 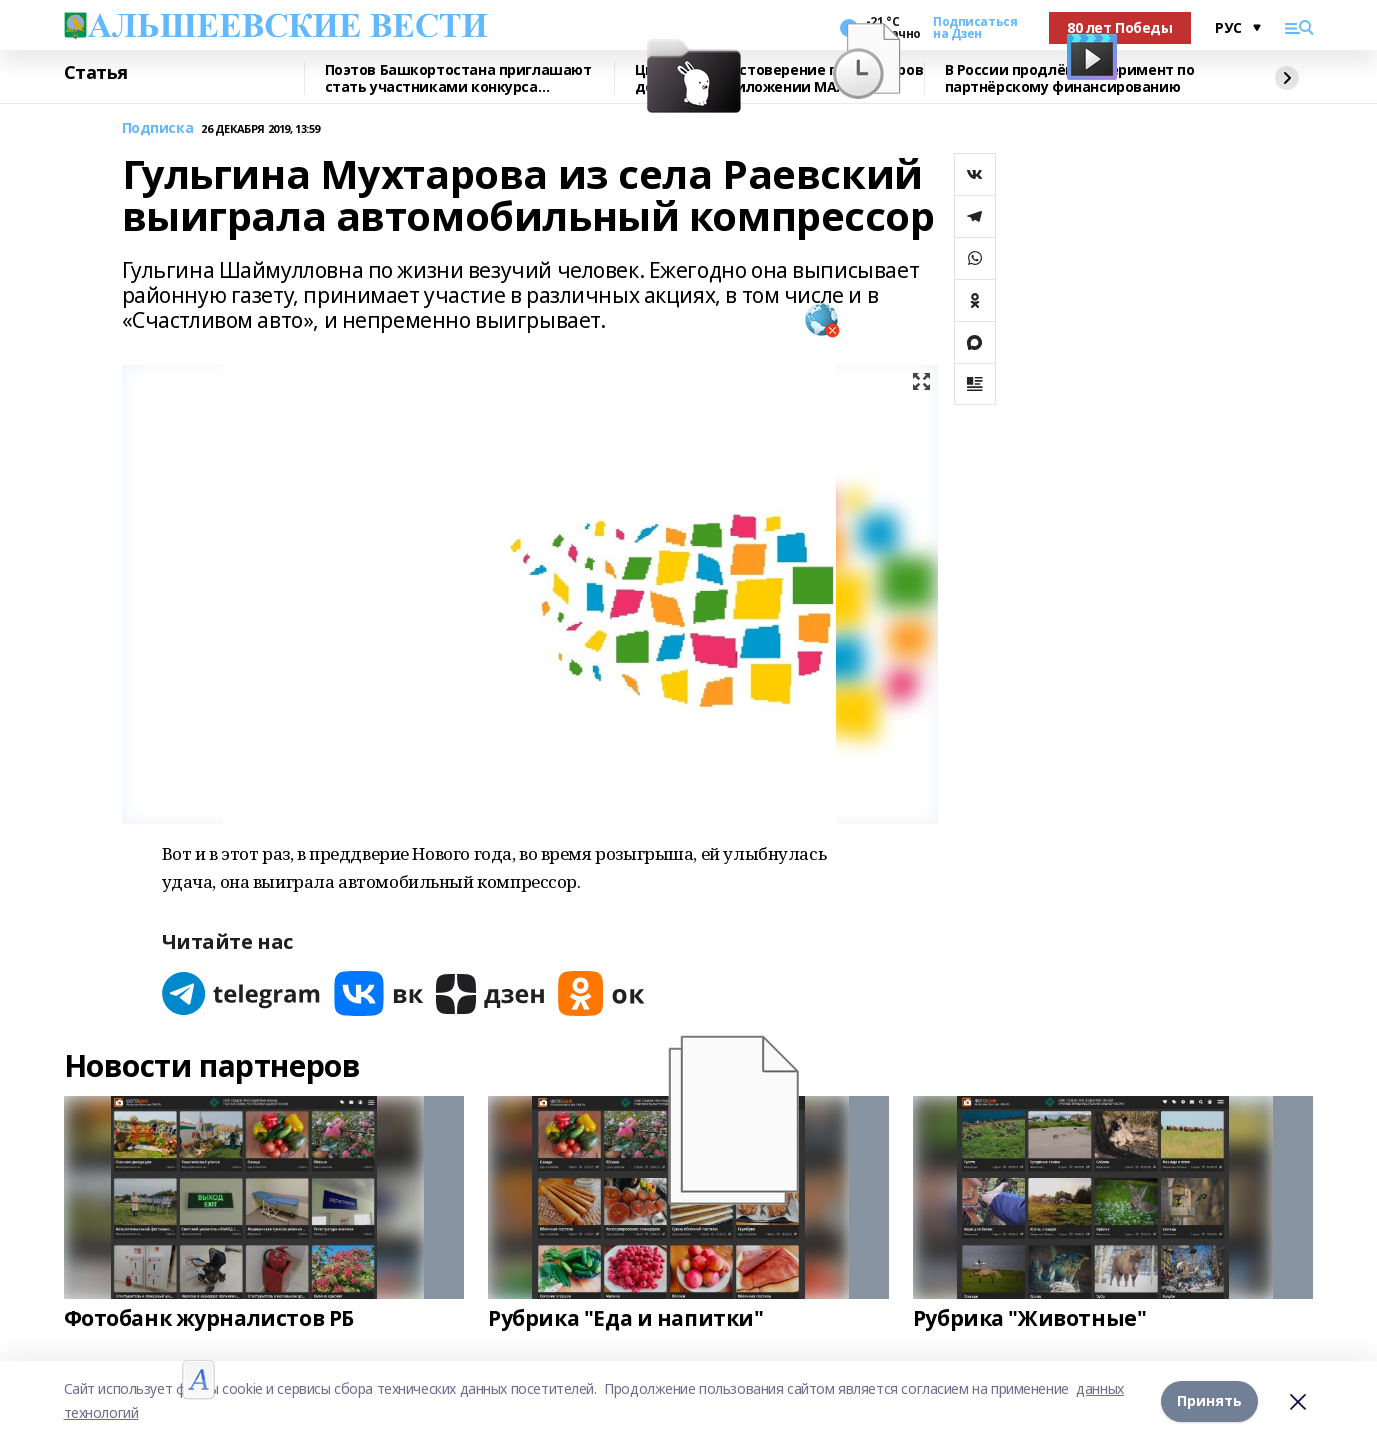 What do you see at coordinates (873, 58) in the screenshot?
I see `view file history or previous versions` at bounding box center [873, 58].